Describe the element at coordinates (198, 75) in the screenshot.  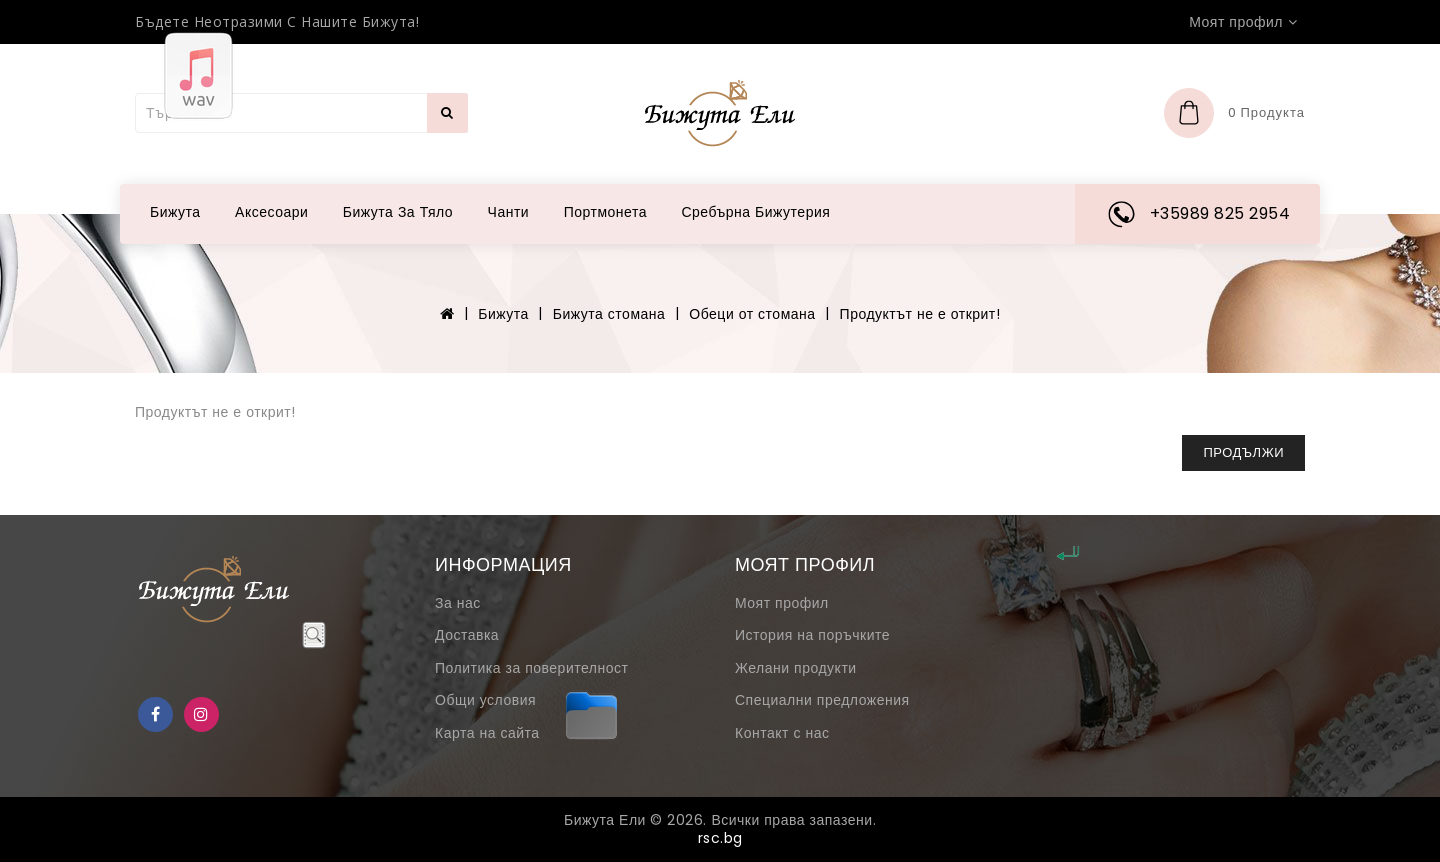
I see `an audio file in wav format` at that location.